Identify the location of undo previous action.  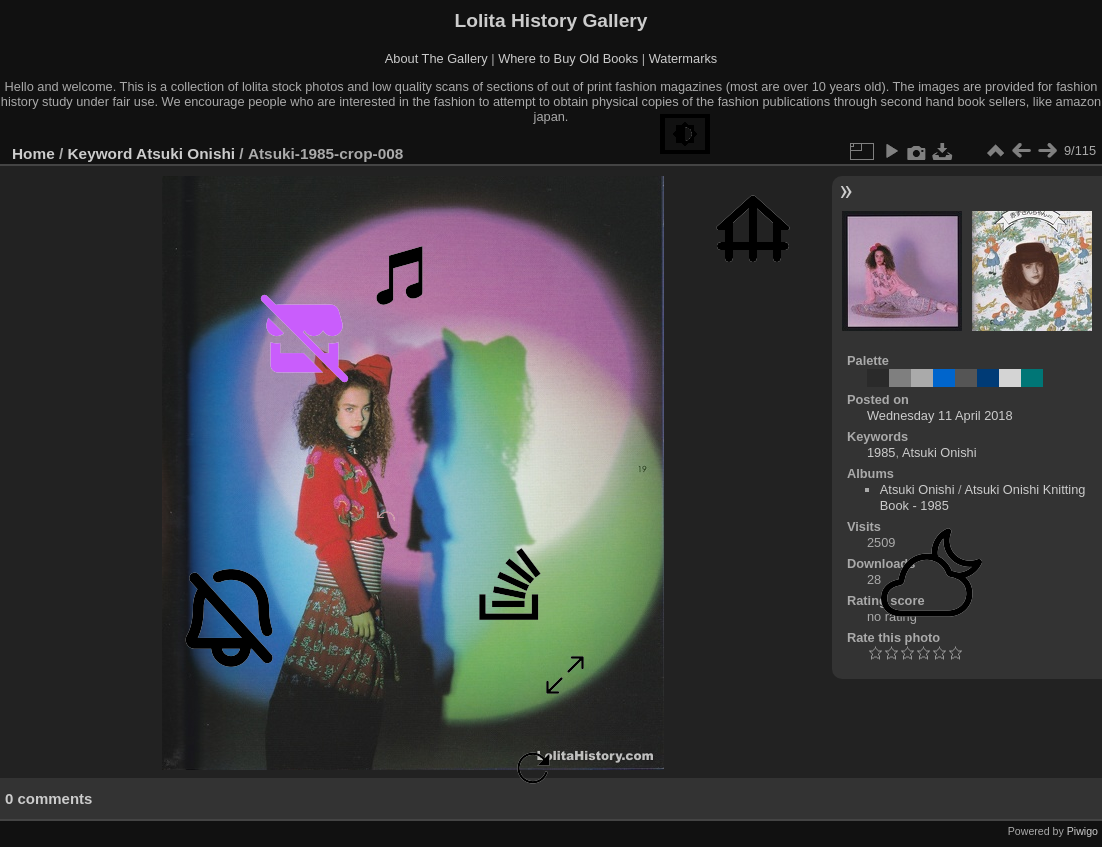
(386, 515).